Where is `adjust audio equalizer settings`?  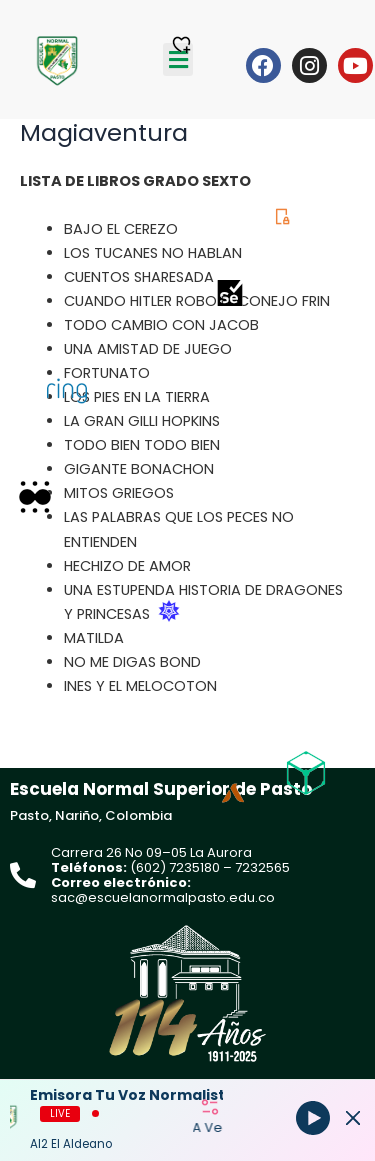 adjust audio equalizer settings is located at coordinates (210, 1107).